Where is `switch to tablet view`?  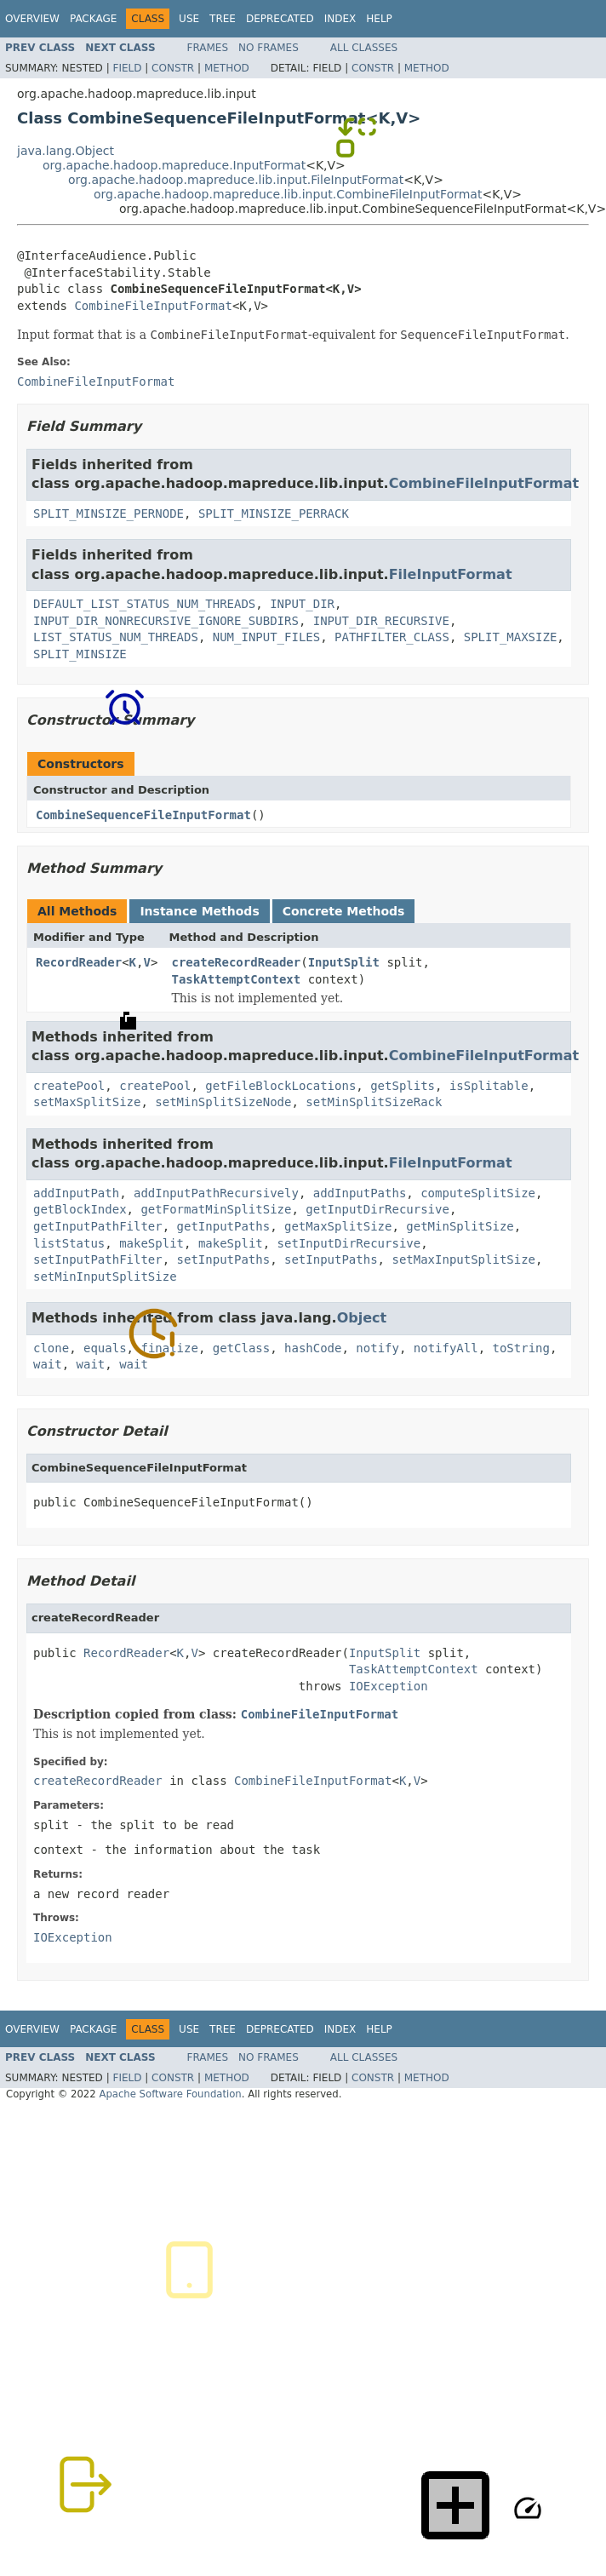 switch to tablet view is located at coordinates (189, 2269).